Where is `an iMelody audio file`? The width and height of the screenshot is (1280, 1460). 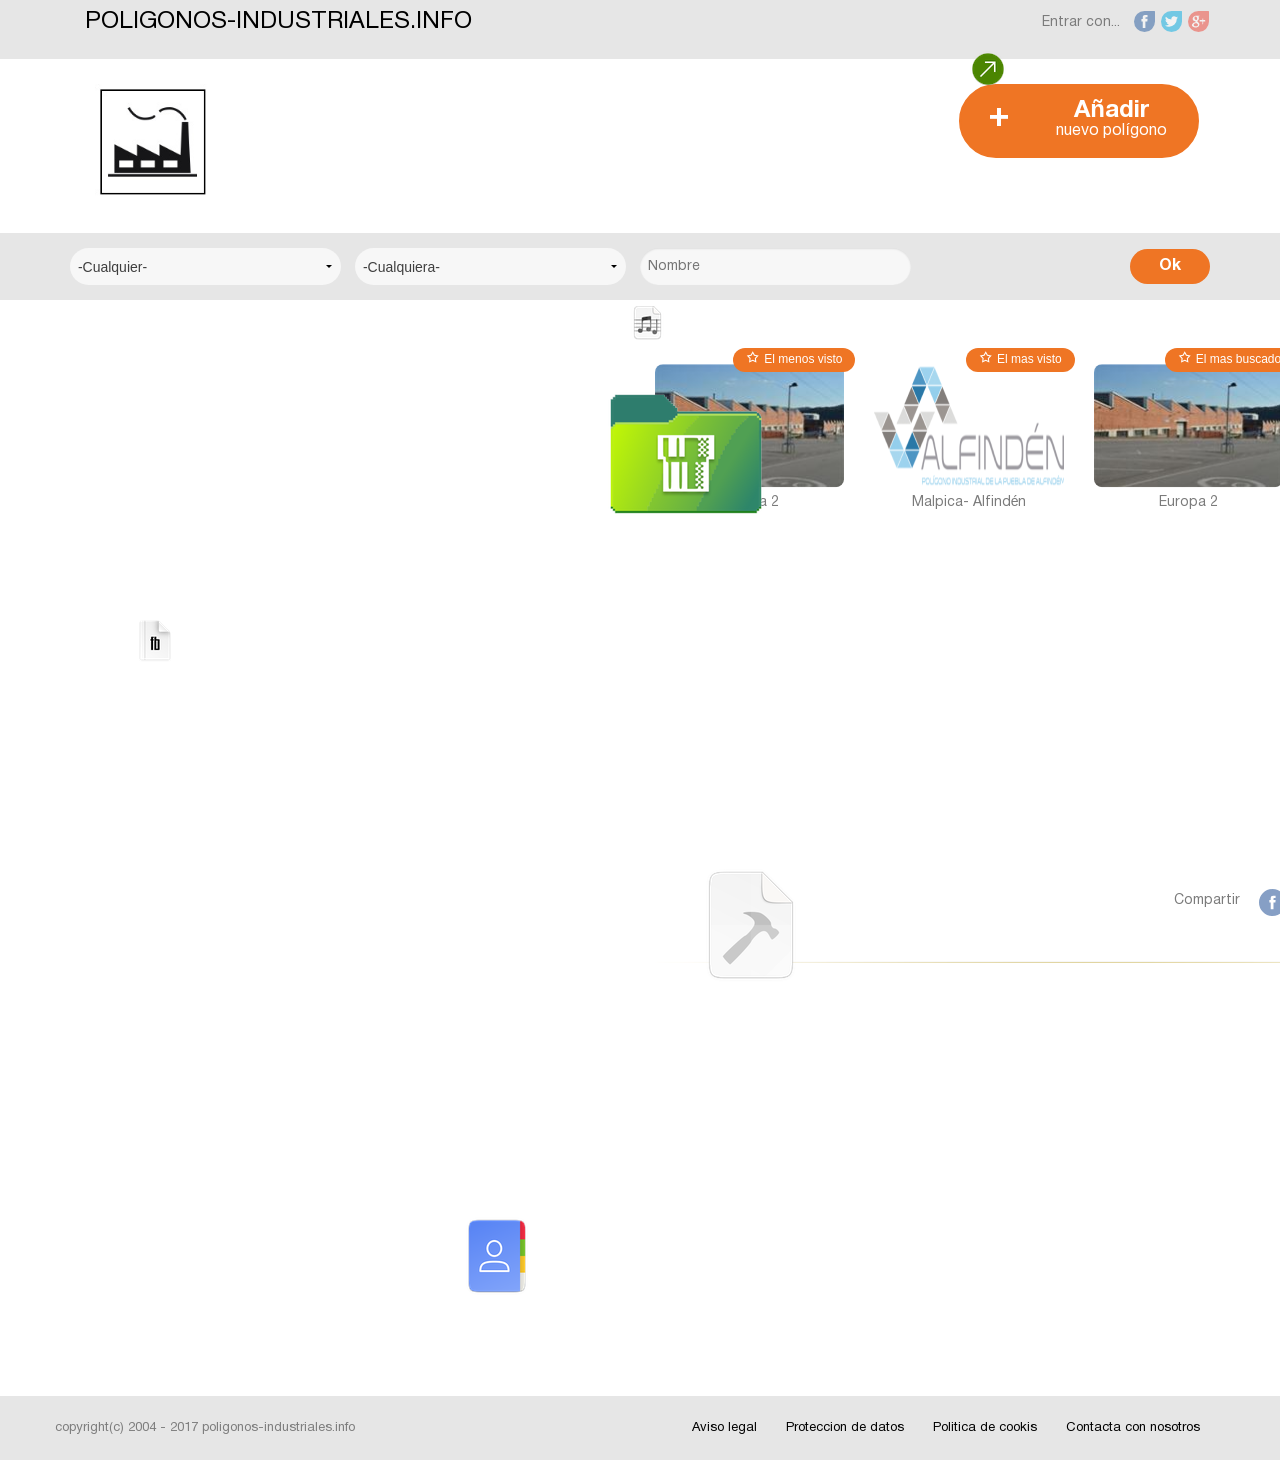
an iMelody audio file is located at coordinates (647, 322).